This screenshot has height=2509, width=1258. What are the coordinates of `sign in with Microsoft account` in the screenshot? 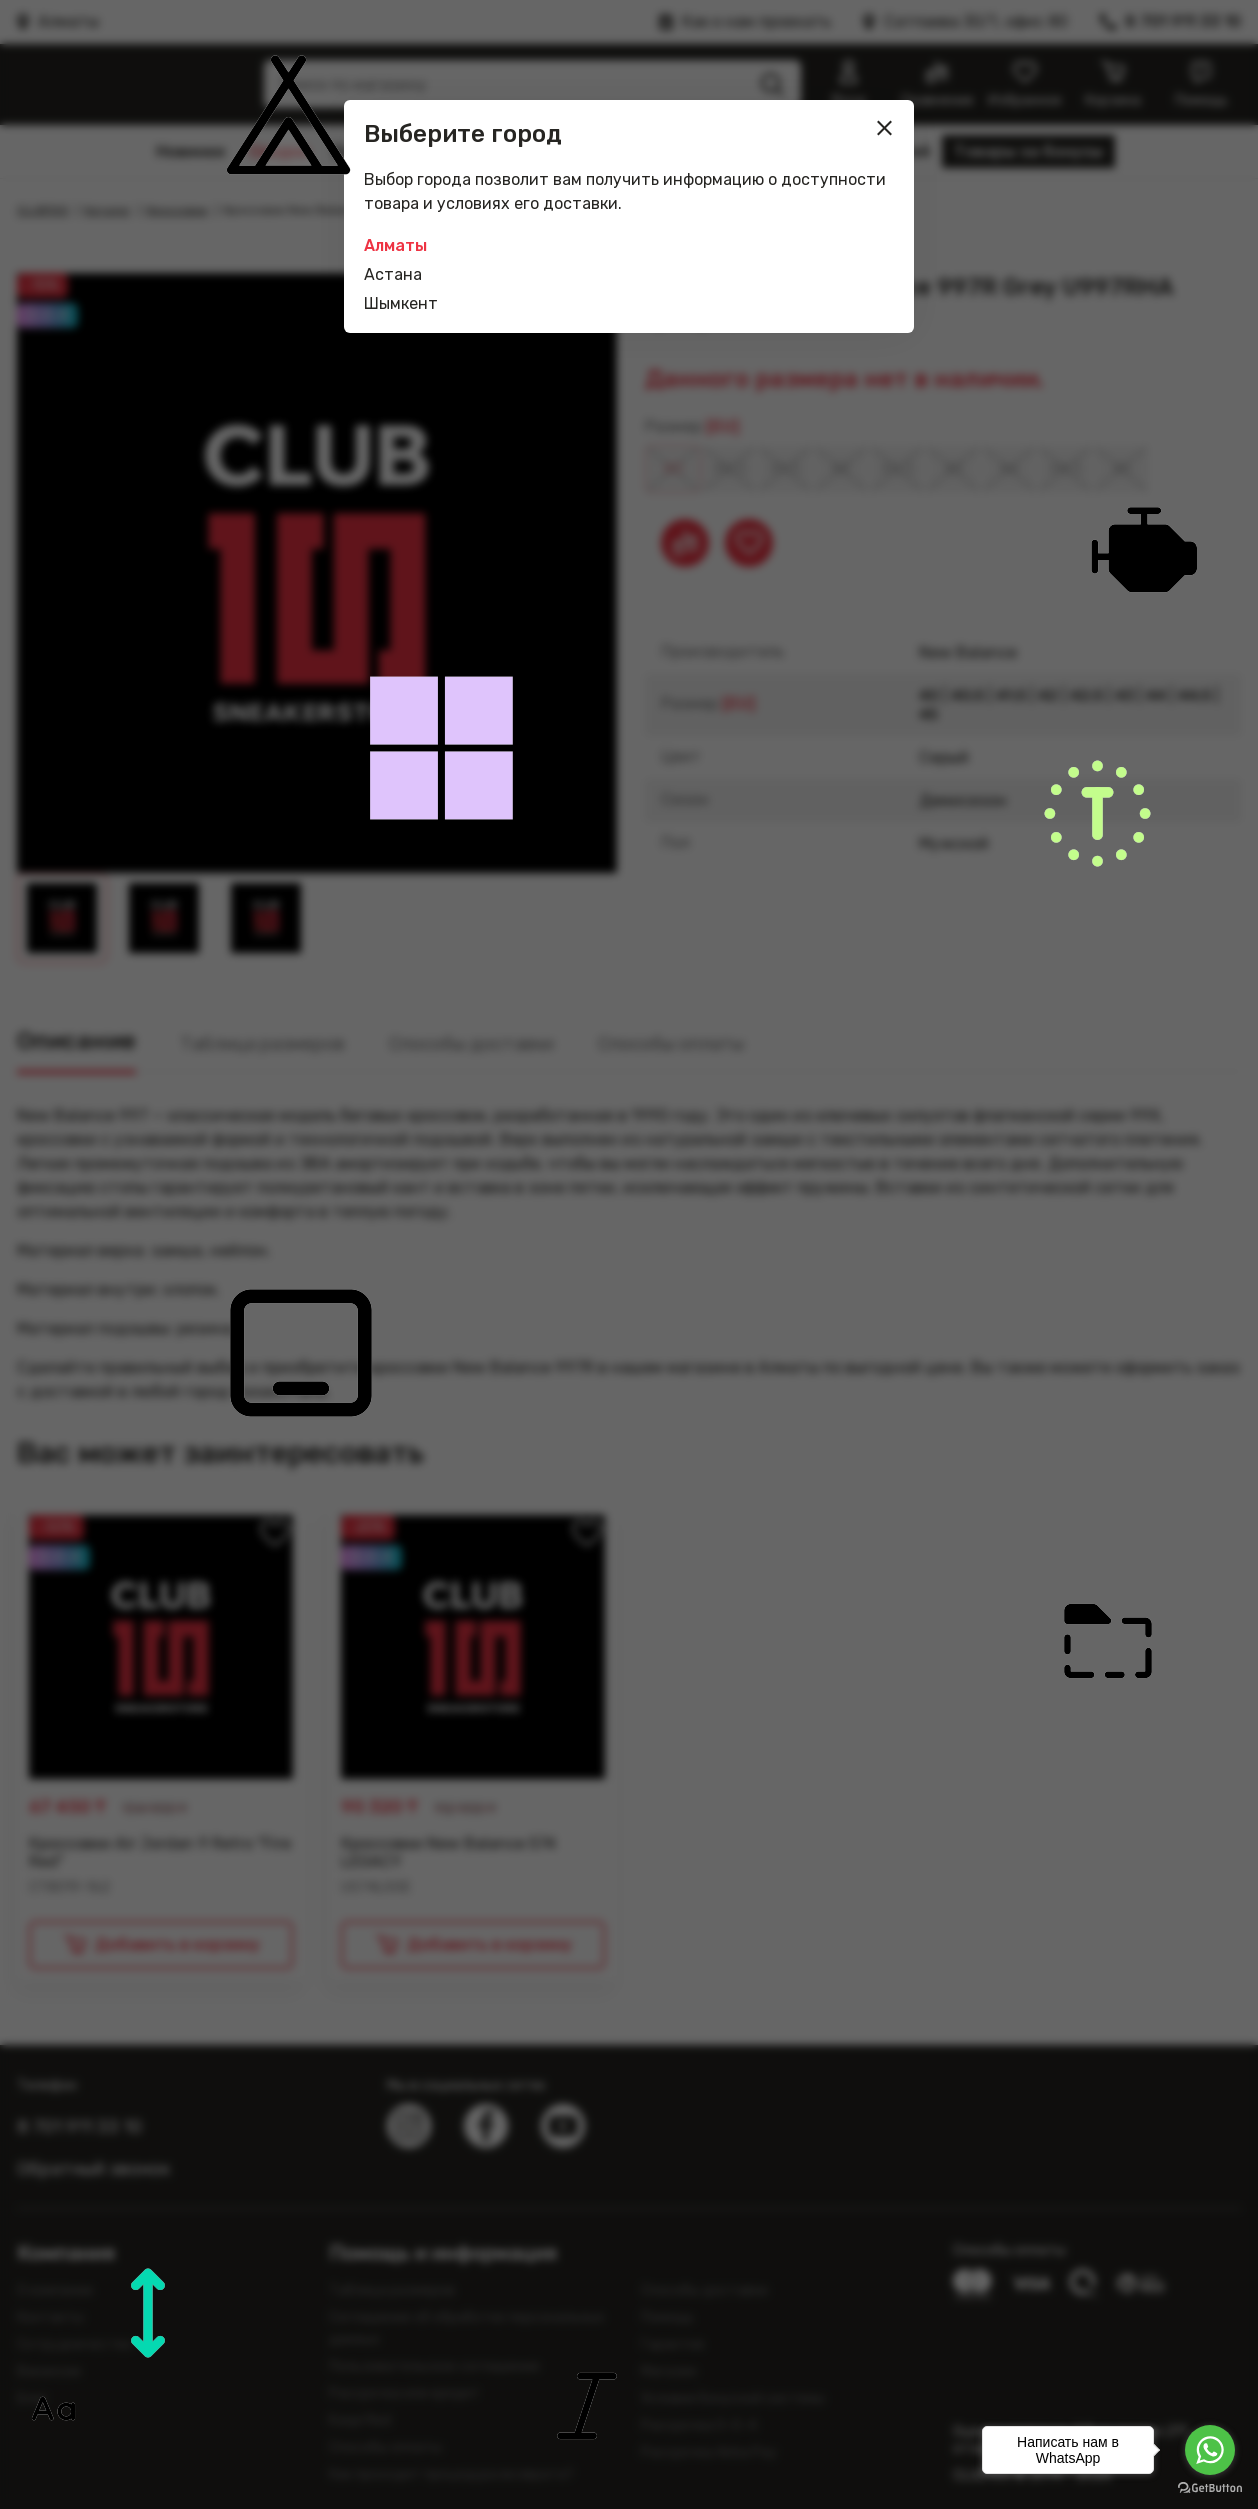 It's located at (441, 748).